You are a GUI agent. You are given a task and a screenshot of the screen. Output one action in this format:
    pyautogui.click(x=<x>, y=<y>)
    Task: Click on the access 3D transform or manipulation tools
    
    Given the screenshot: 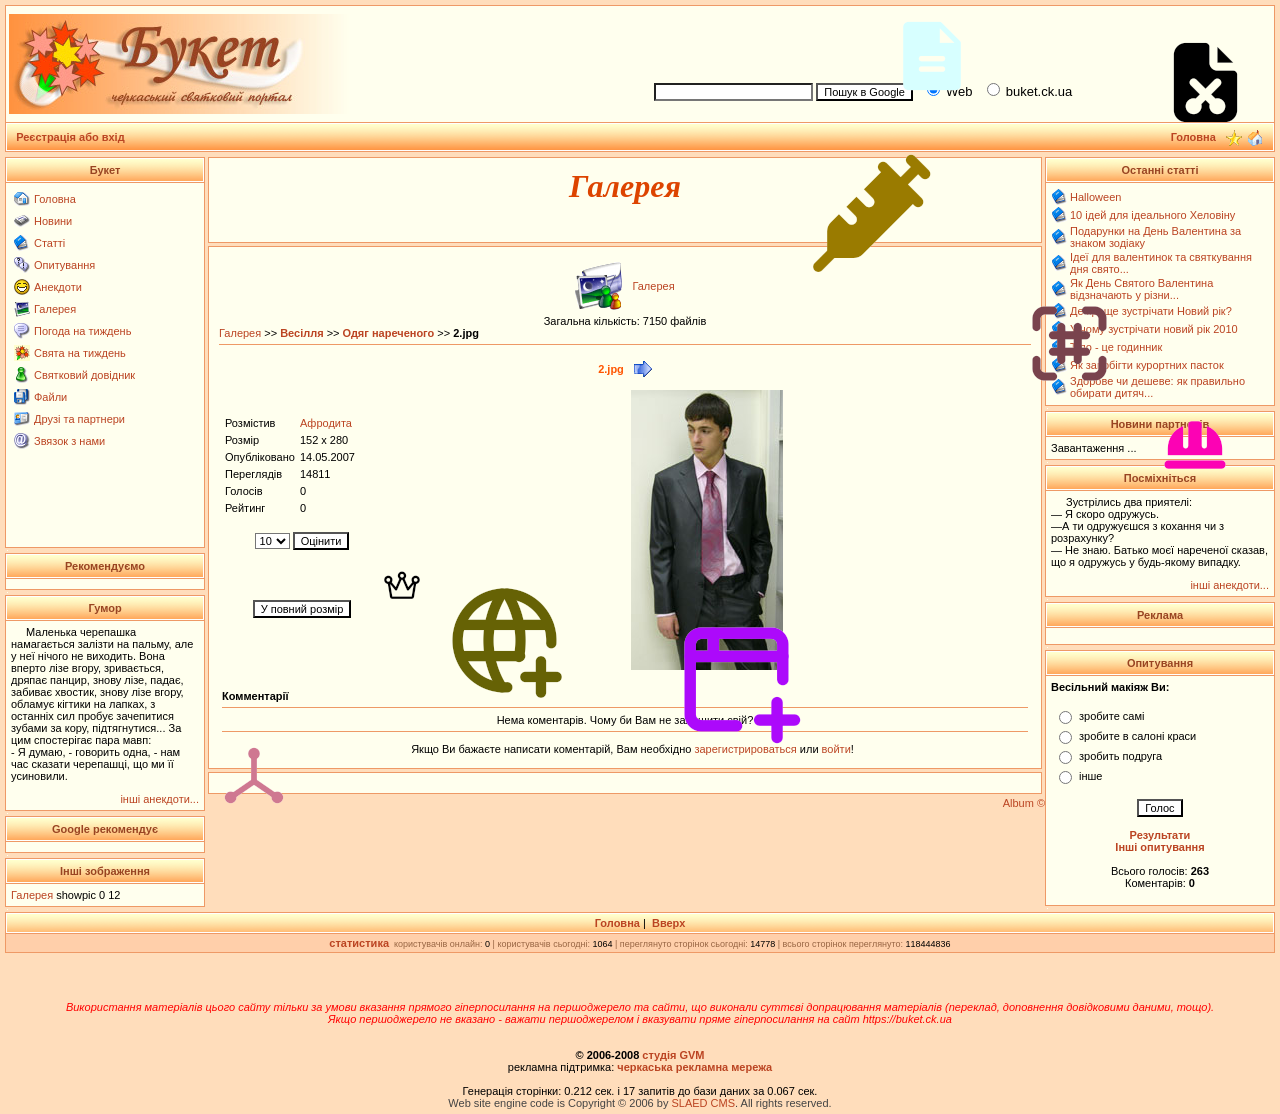 What is the action you would take?
    pyautogui.click(x=254, y=777)
    